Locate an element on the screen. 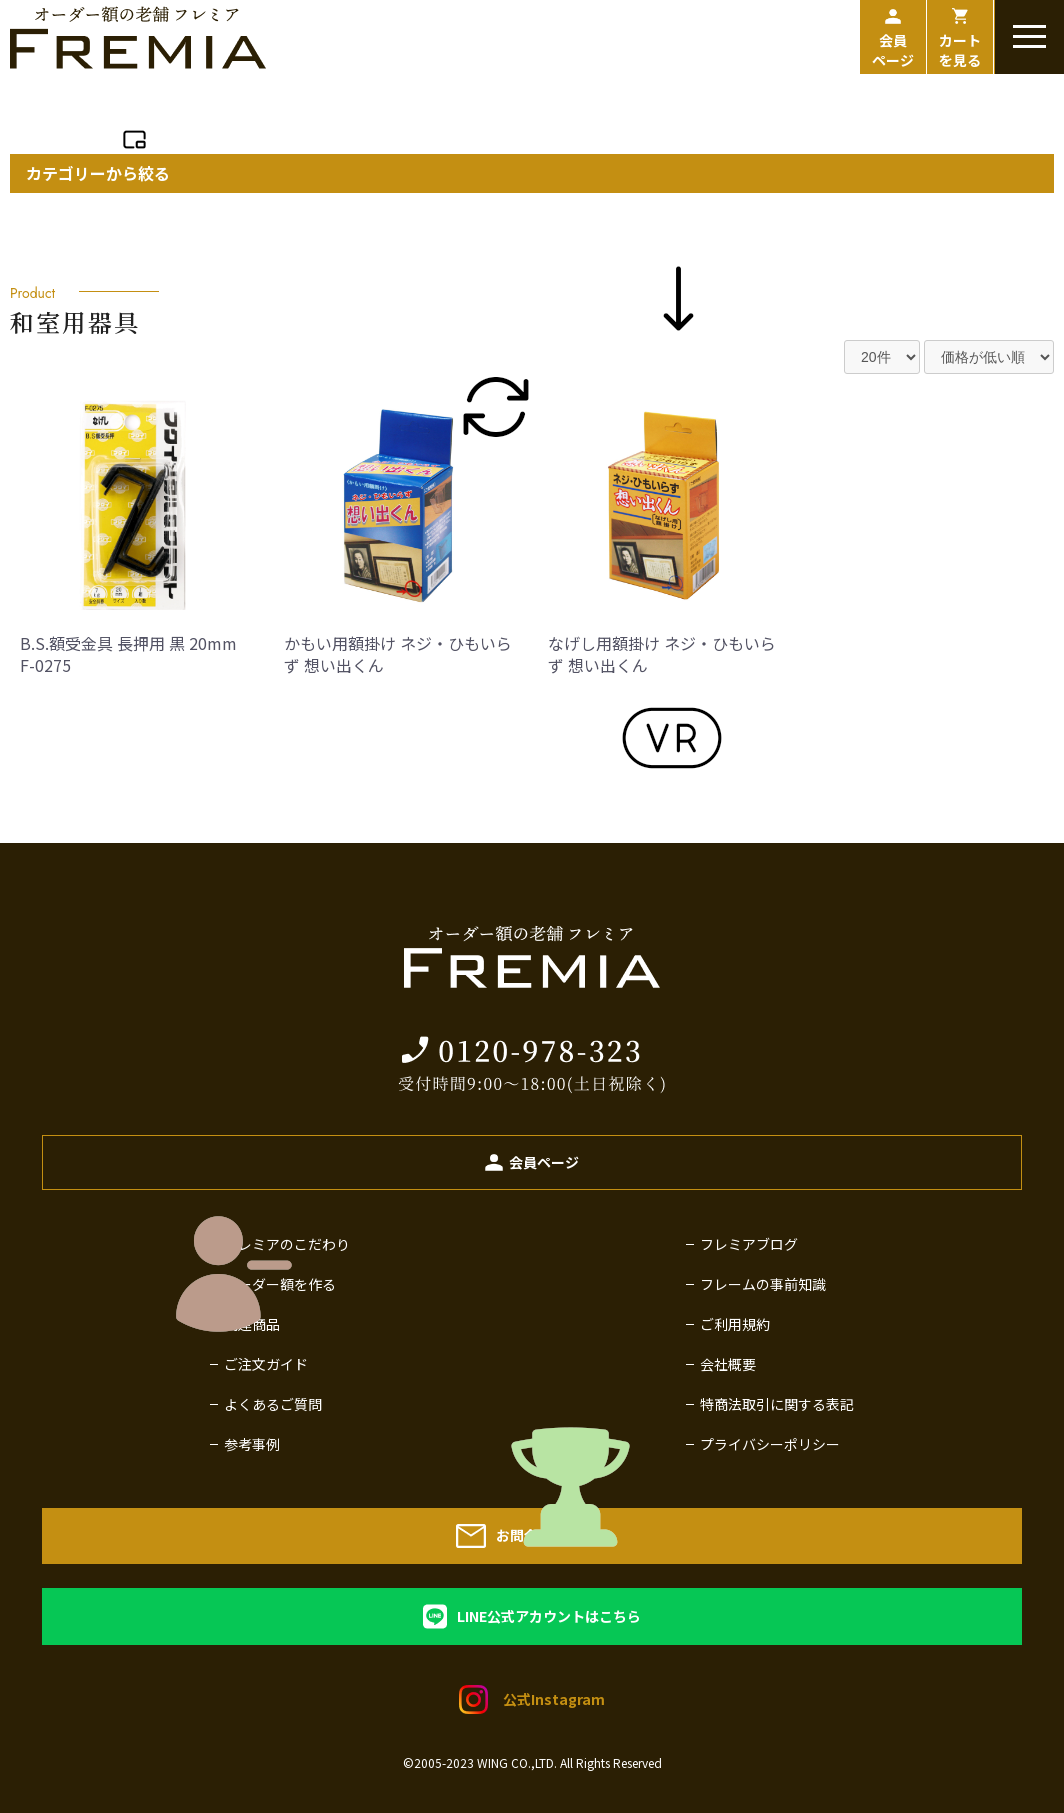  view achievements or awards is located at coordinates (571, 1487).